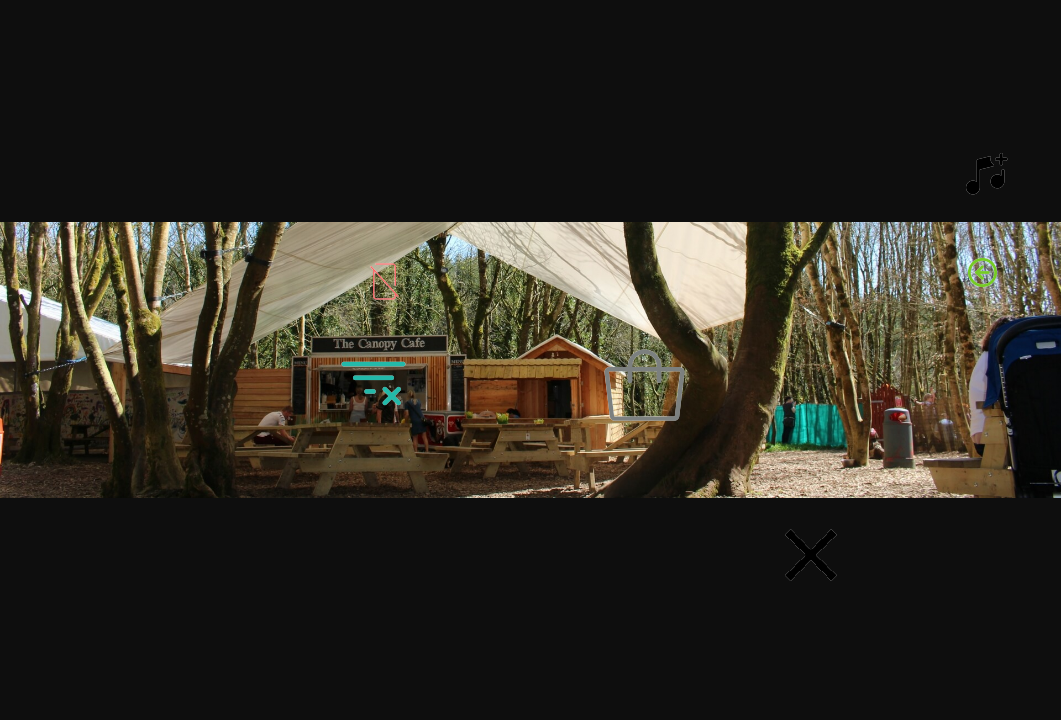  Describe the element at coordinates (811, 555) in the screenshot. I see `close the current window or dialog` at that location.